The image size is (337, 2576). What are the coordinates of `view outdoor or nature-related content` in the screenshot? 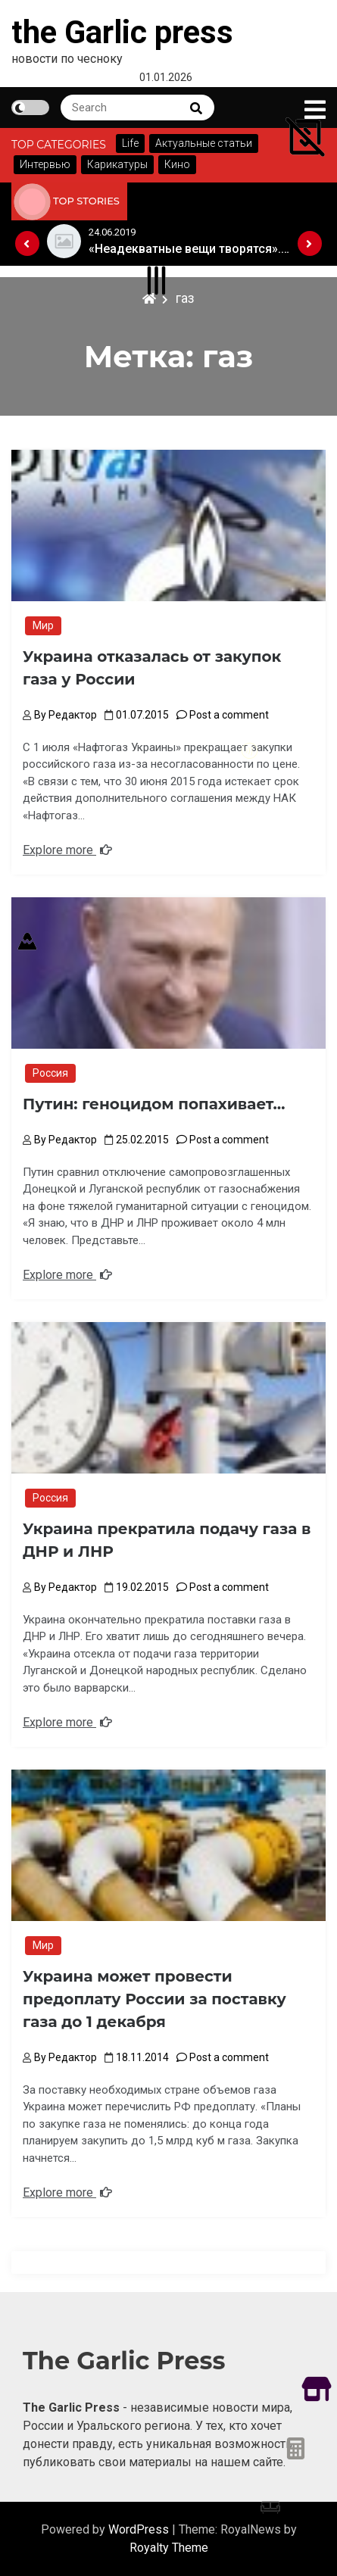 It's located at (27, 941).